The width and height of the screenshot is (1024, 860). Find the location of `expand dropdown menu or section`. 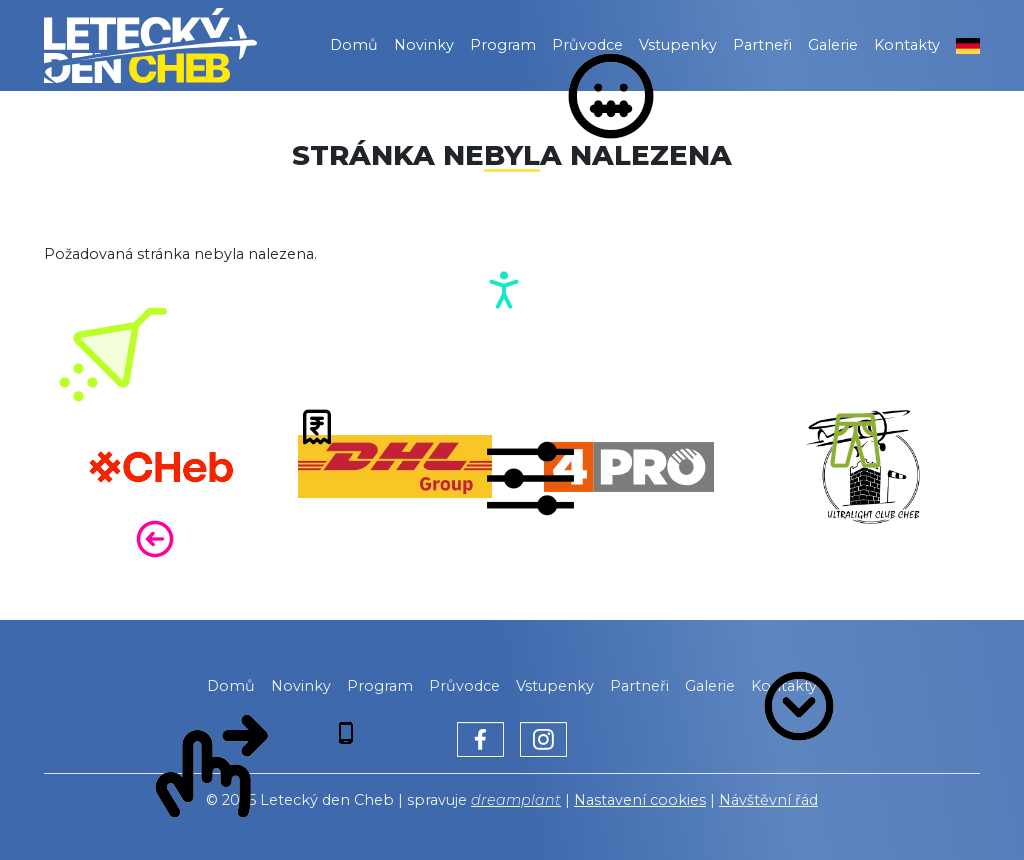

expand dropdown menu or section is located at coordinates (799, 706).